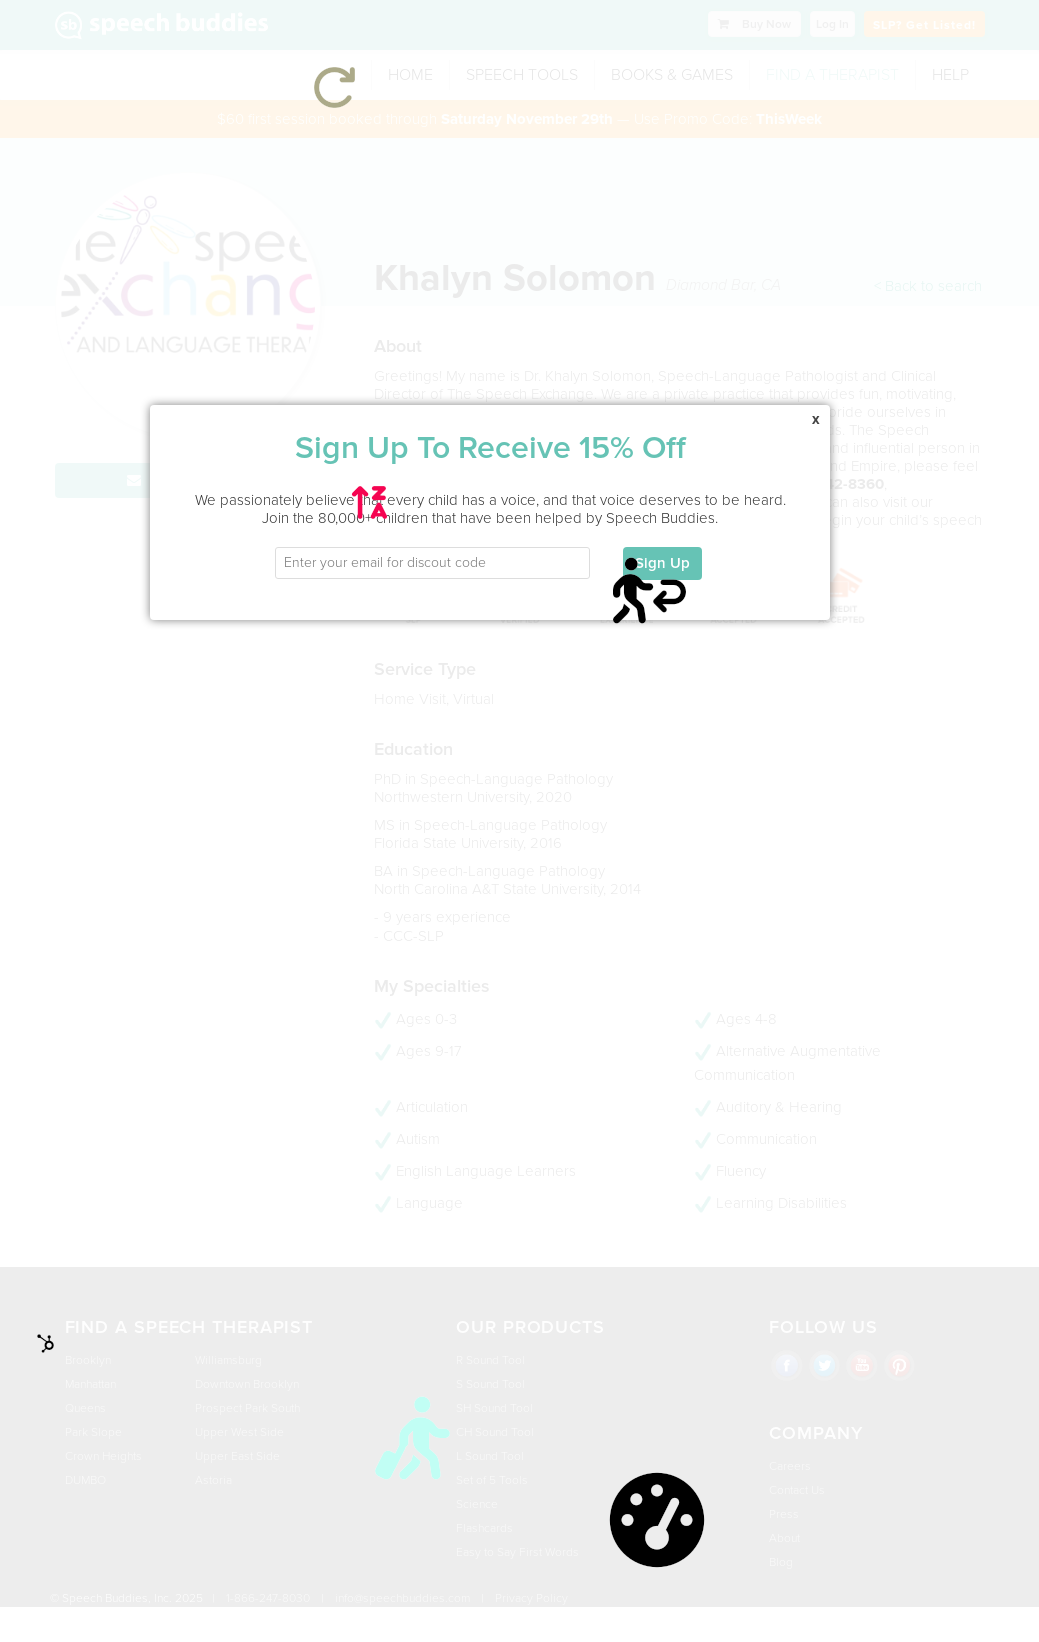  I want to click on sort items alphabetically from Z to A, so click(369, 502).